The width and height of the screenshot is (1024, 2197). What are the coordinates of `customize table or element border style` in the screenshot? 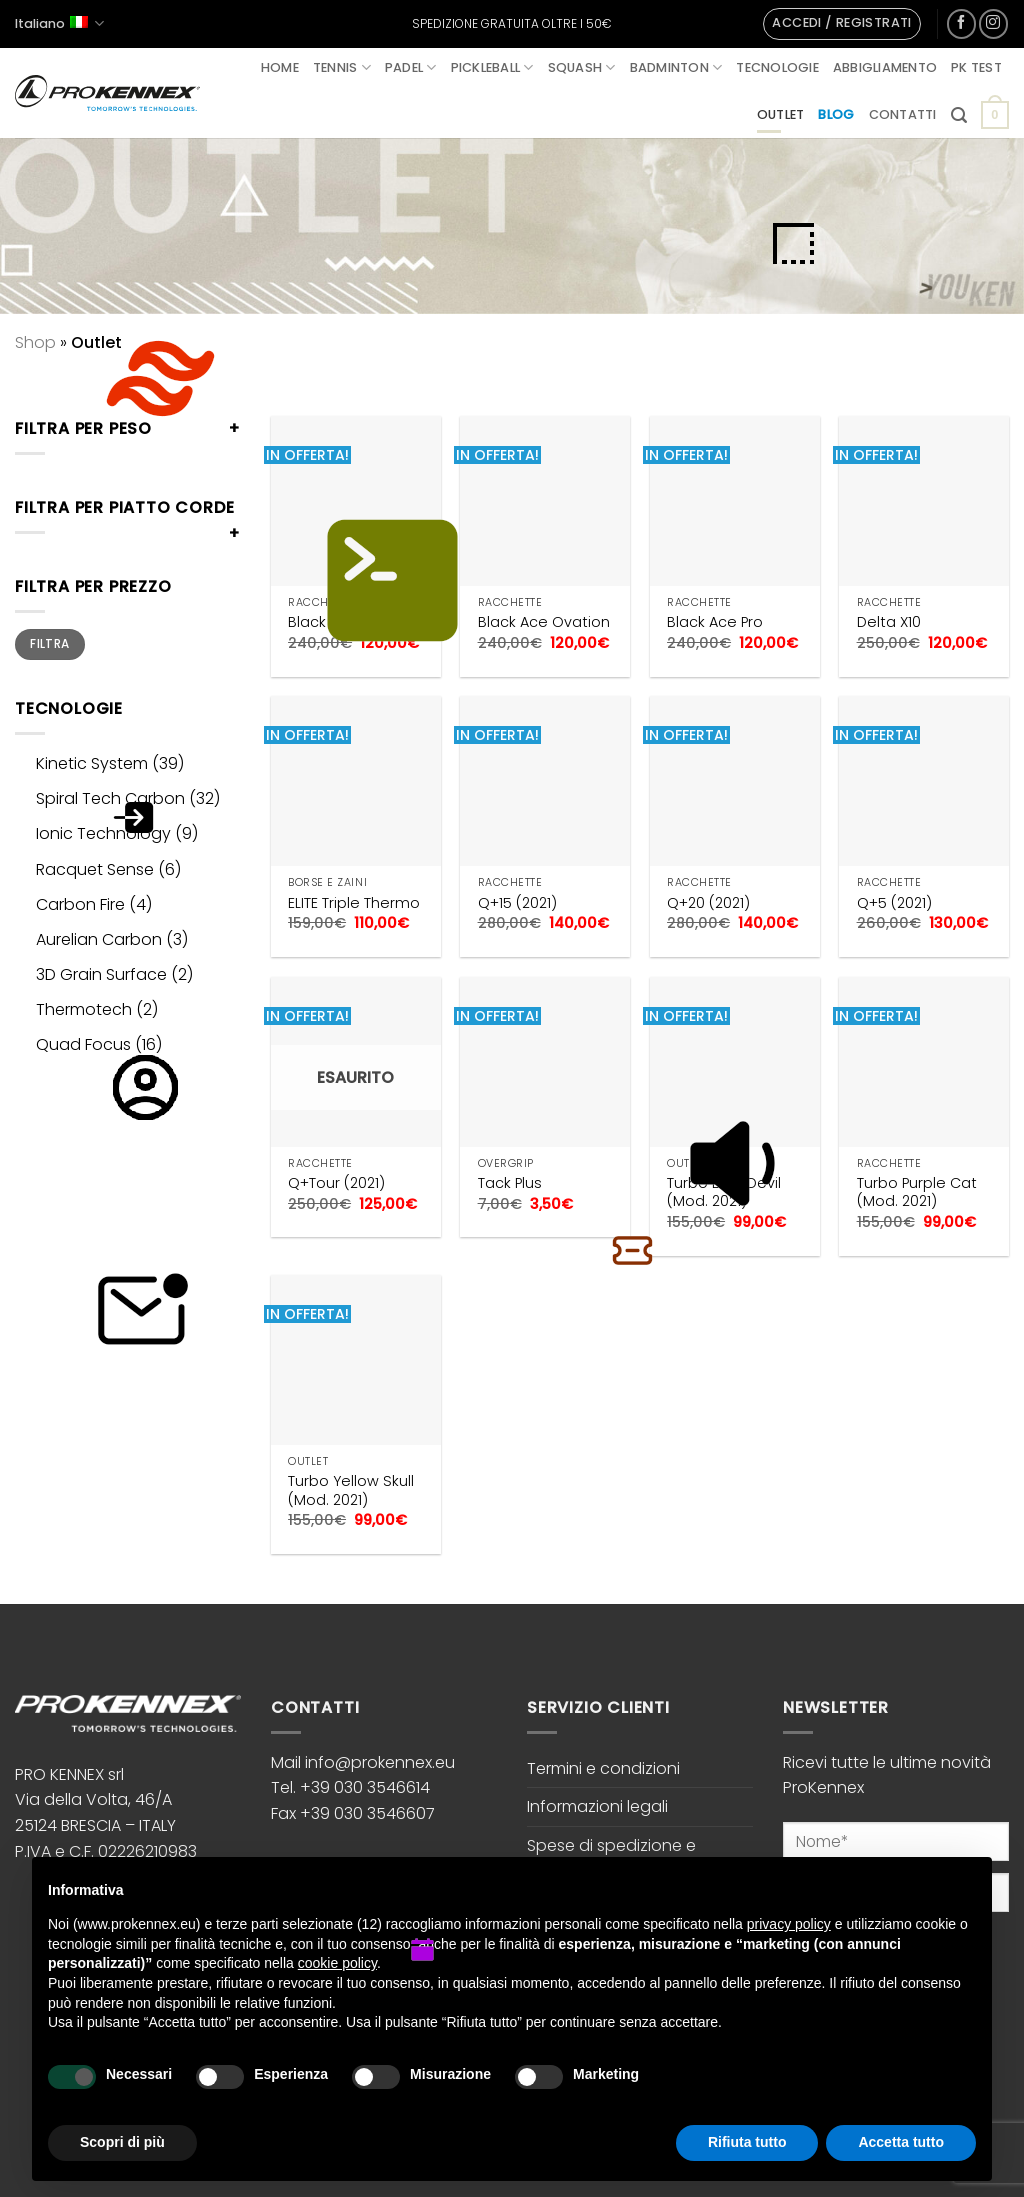 It's located at (793, 243).